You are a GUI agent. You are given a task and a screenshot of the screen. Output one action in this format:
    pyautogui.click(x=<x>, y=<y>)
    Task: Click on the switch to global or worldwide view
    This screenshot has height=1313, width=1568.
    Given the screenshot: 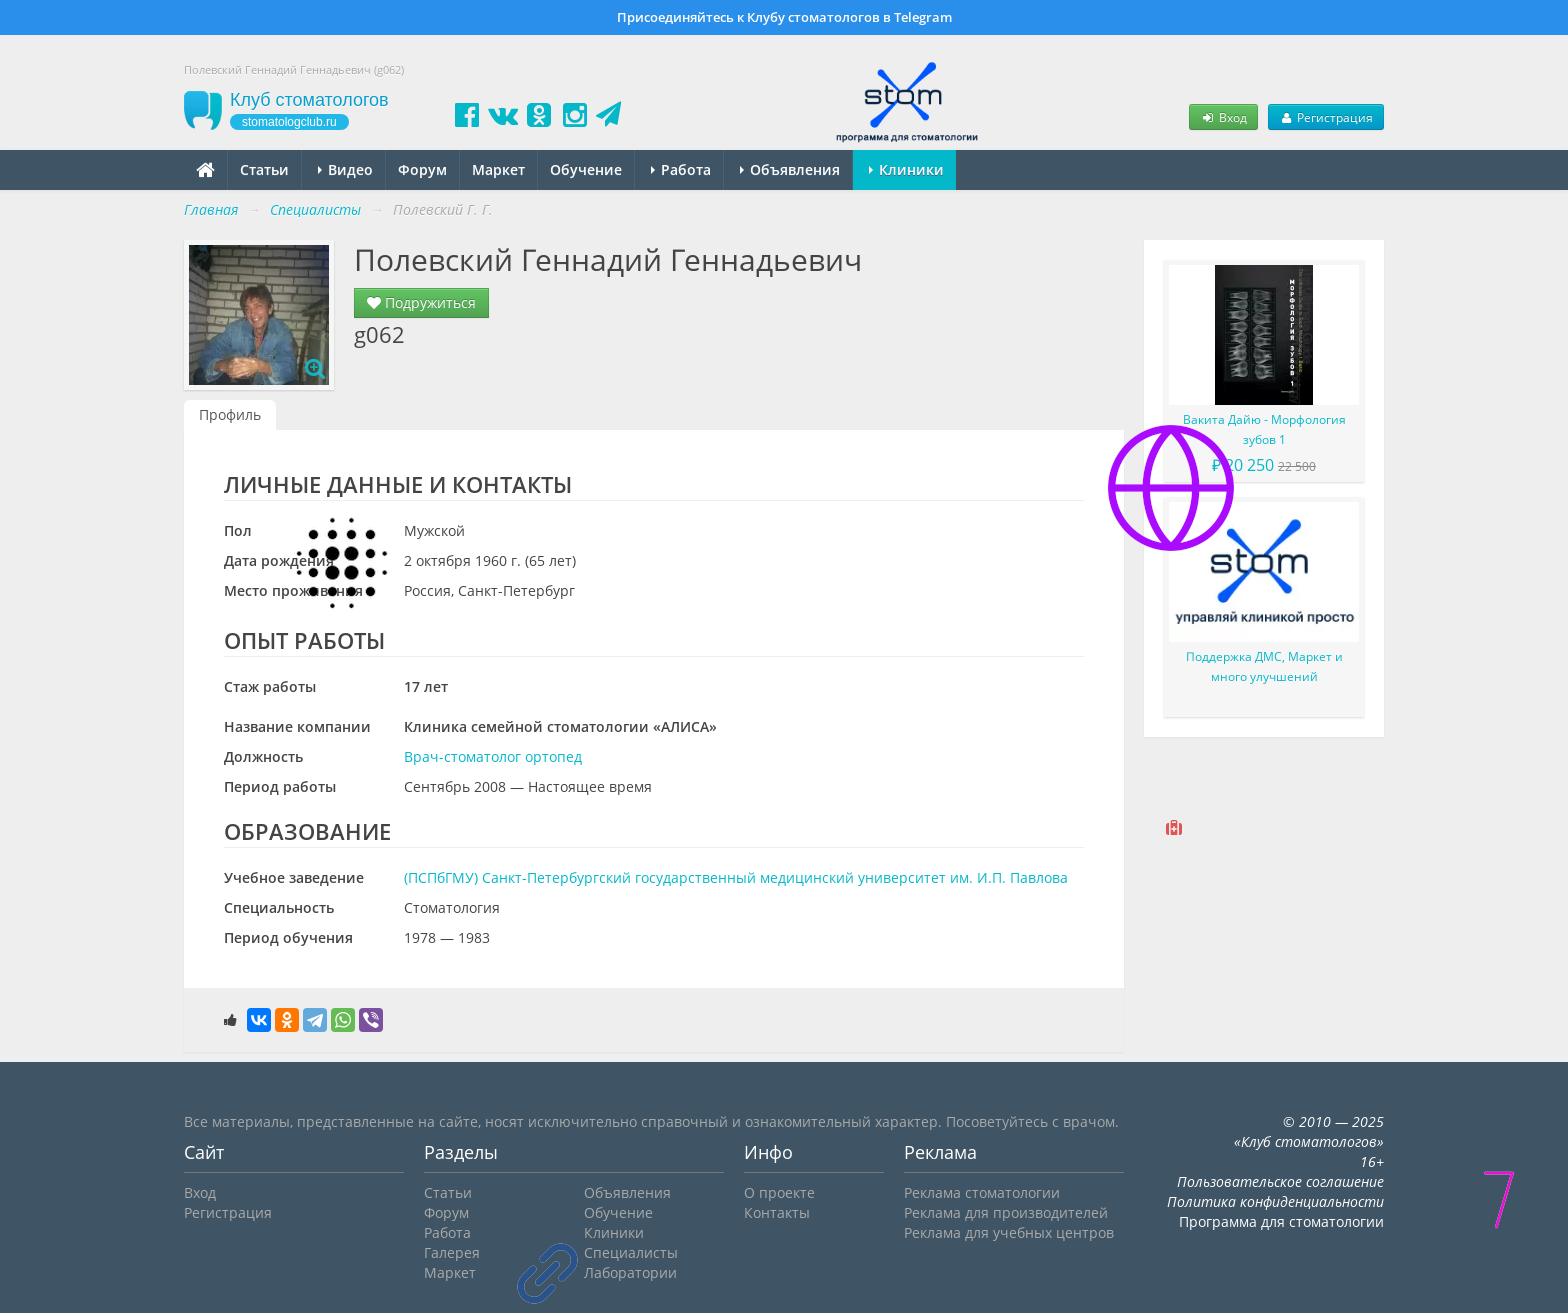 What is the action you would take?
    pyautogui.click(x=1171, y=488)
    